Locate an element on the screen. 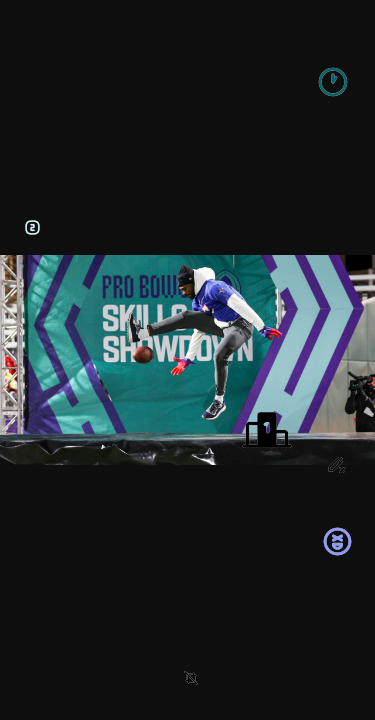 The height and width of the screenshot is (720, 375). indicates the current time is 1 o'clock is located at coordinates (333, 82).